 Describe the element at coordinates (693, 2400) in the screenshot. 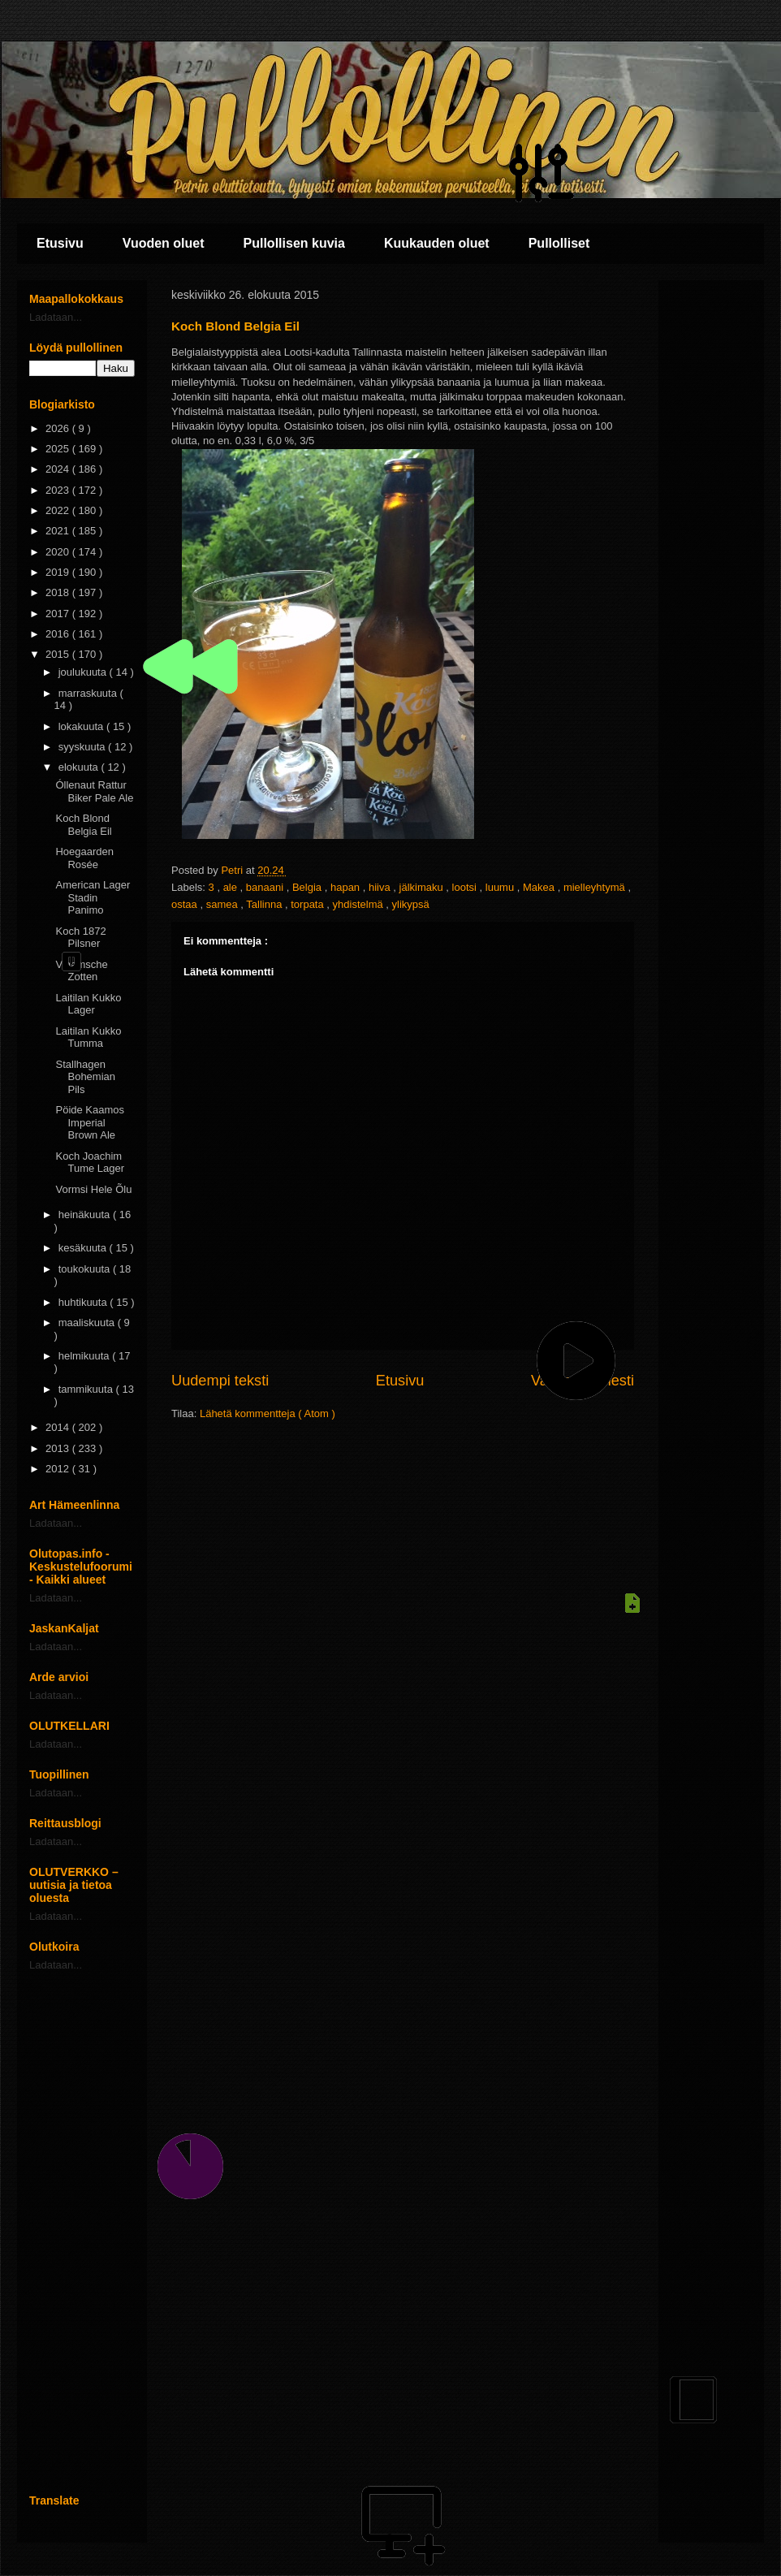

I see `move activity bar to the left side of the editor` at that location.